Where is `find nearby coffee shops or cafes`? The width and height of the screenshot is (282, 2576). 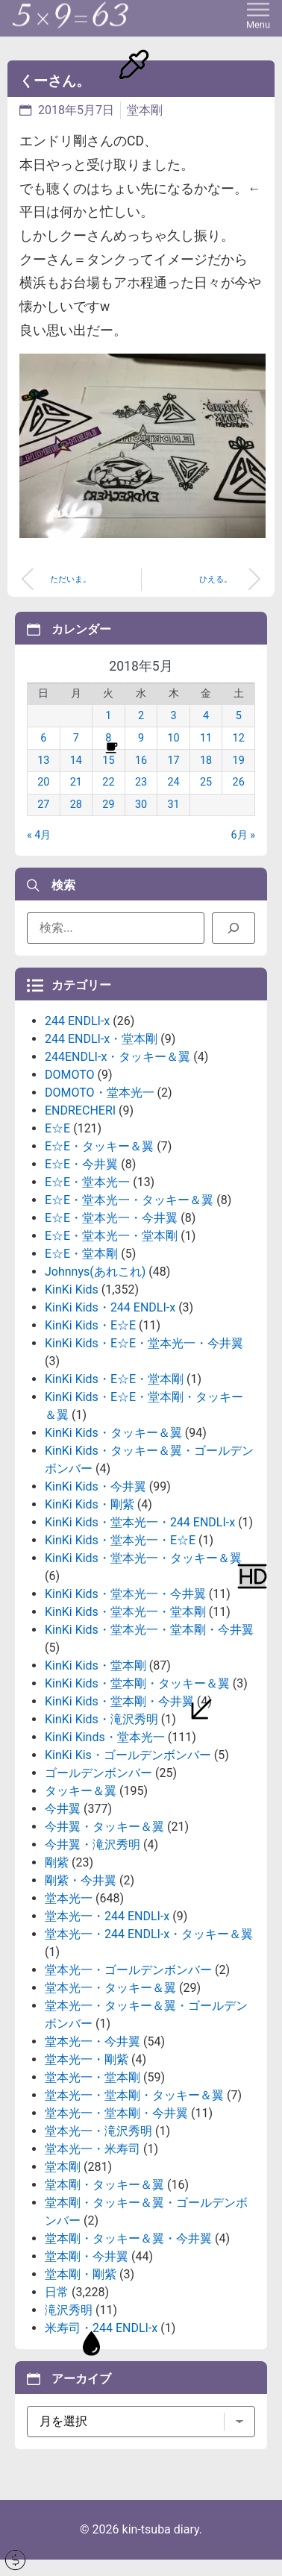 find nearby coffee shops or cafes is located at coordinates (111, 748).